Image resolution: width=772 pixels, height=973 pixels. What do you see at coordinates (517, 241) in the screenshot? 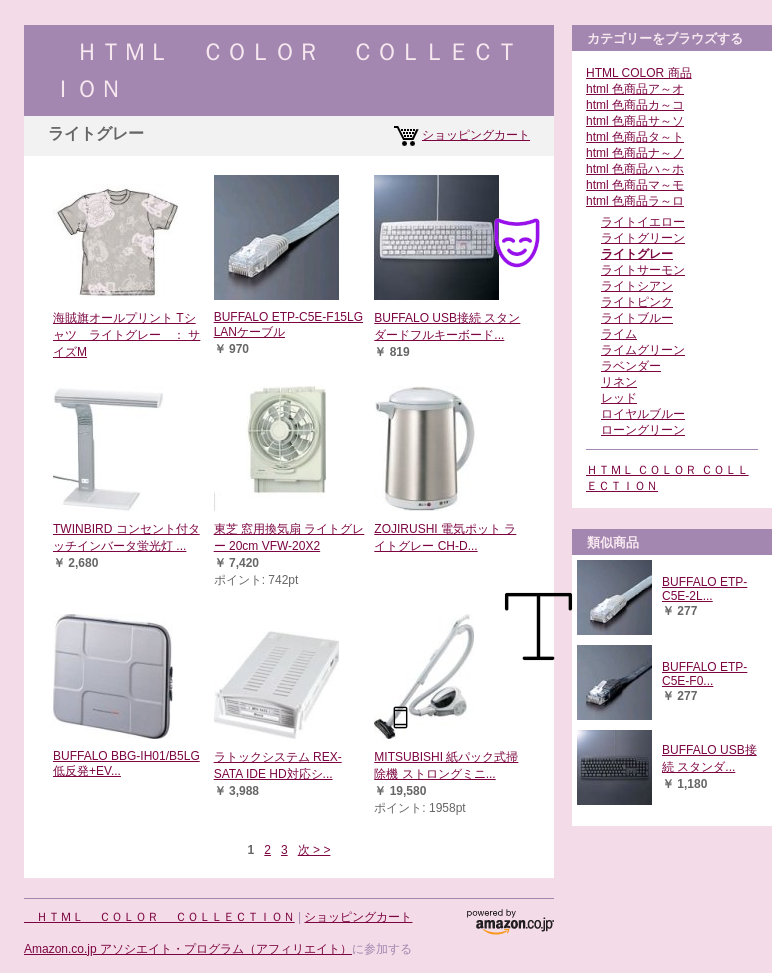
I see `access theater or entertainment mode` at bounding box center [517, 241].